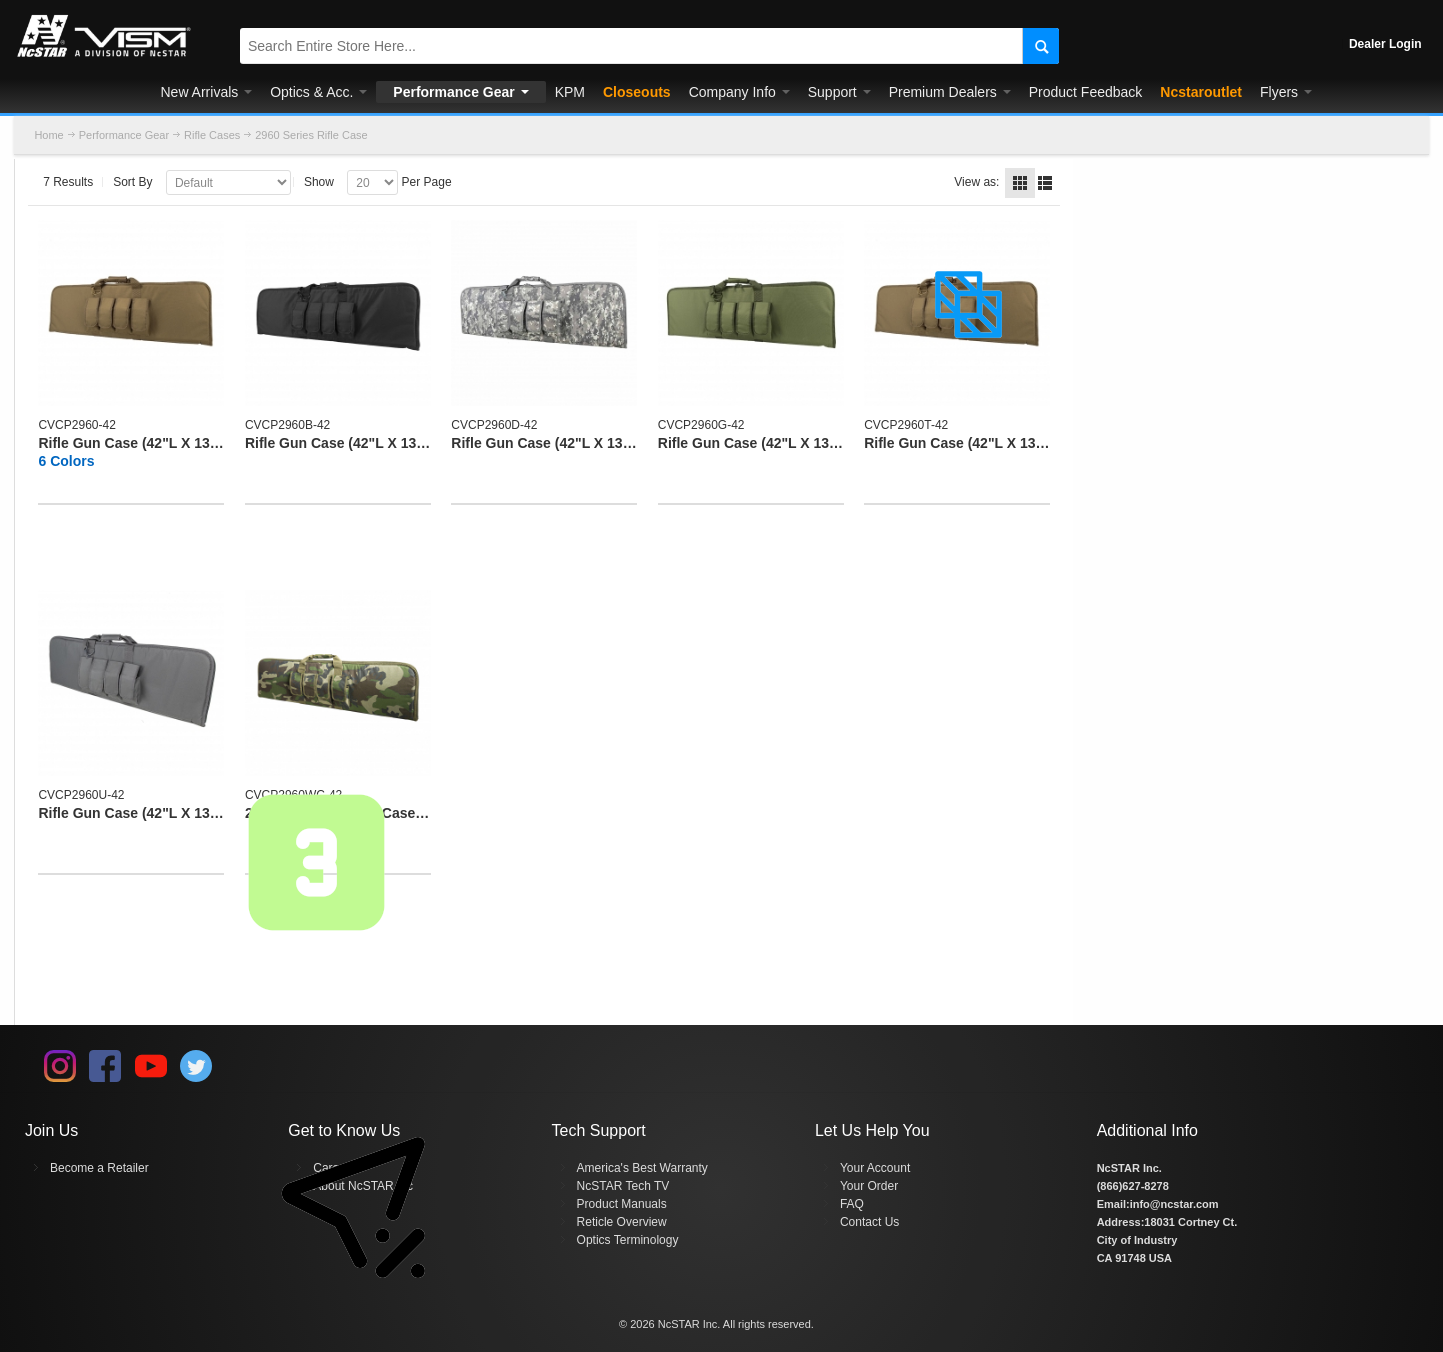 This screenshot has width=1443, height=1352. What do you see at coordinates (316, 862) in the screenshot?
I see `indicates step 3 in a multi-step process` at bounding box center [316, 862].